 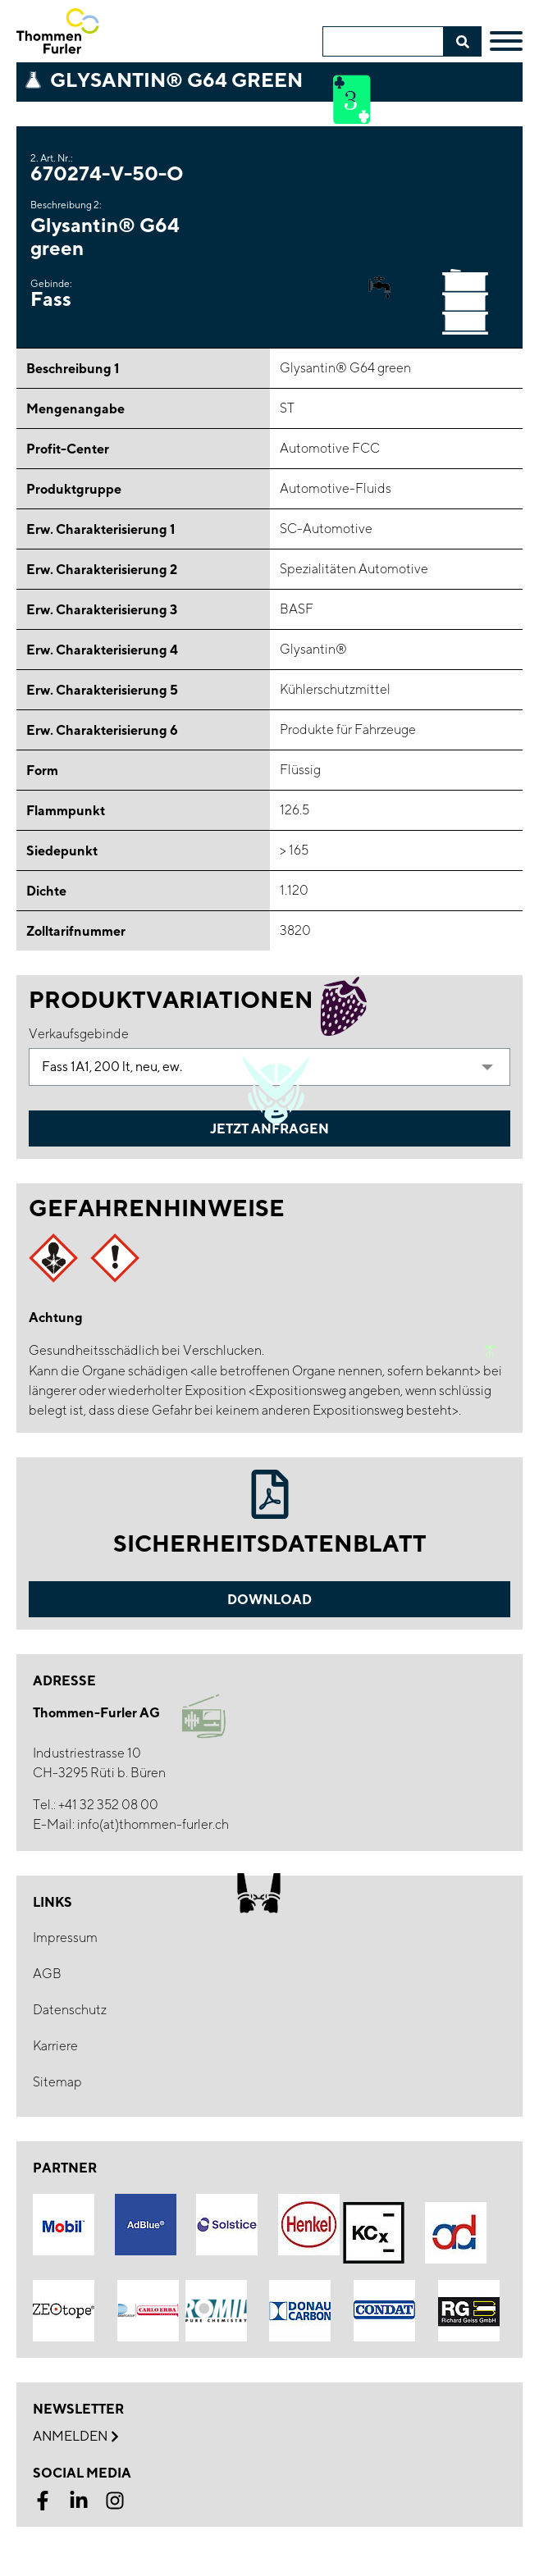 I want to click on indicates a restricted or locked account status, so click(x=258, y=1894).